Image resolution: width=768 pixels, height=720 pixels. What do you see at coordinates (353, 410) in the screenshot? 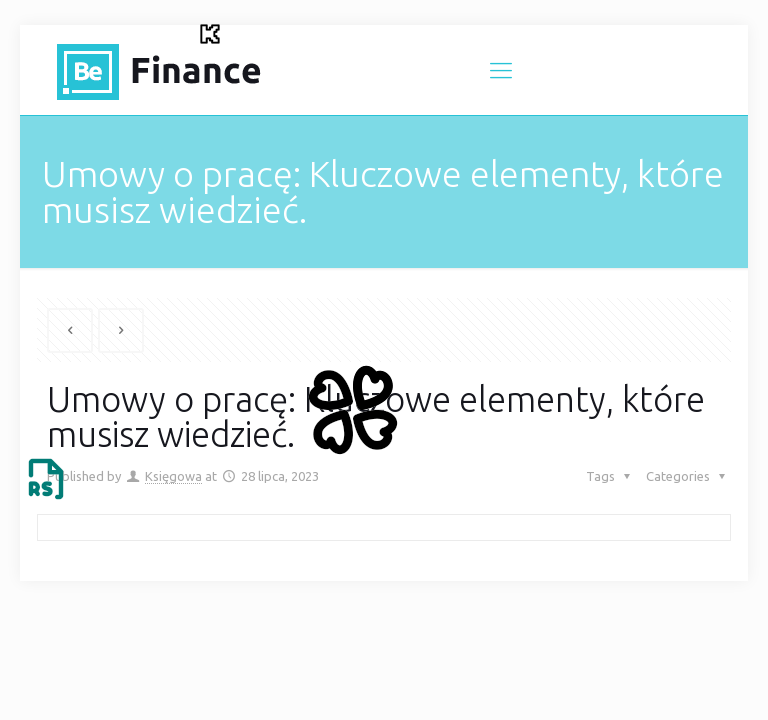
I see `link to 4chan website or community` at bounding box center [353, 410].